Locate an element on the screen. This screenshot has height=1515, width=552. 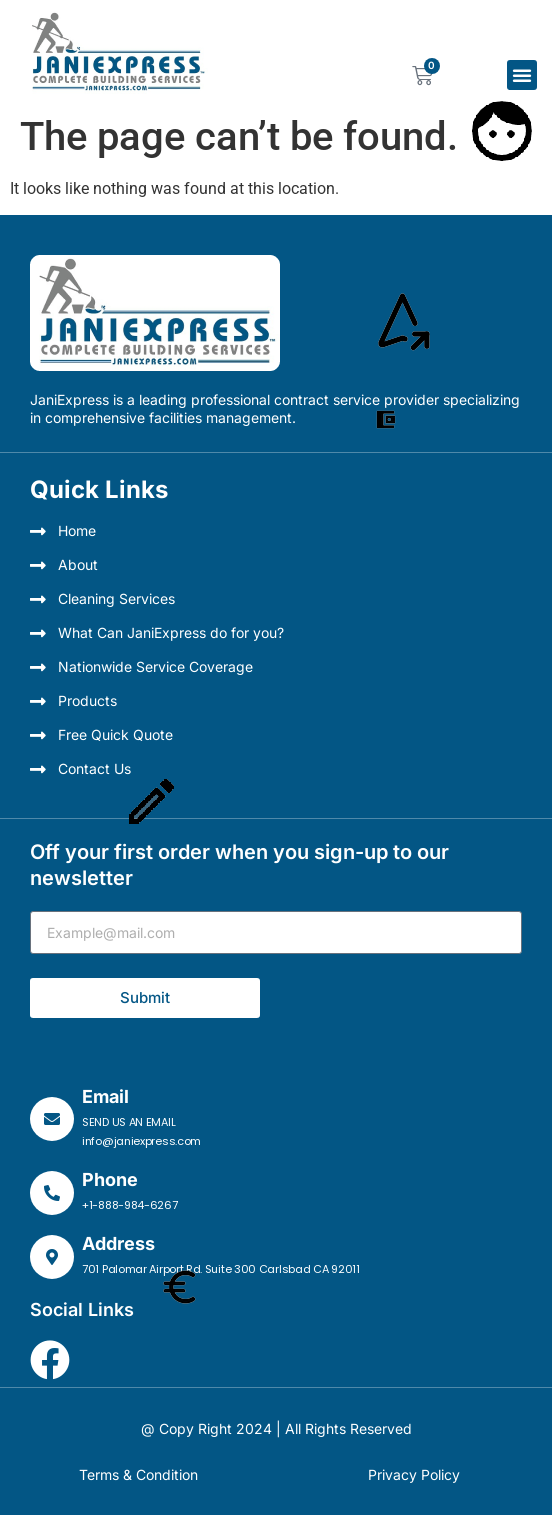
view pricing in euros is located at coordinates (180, 1287).